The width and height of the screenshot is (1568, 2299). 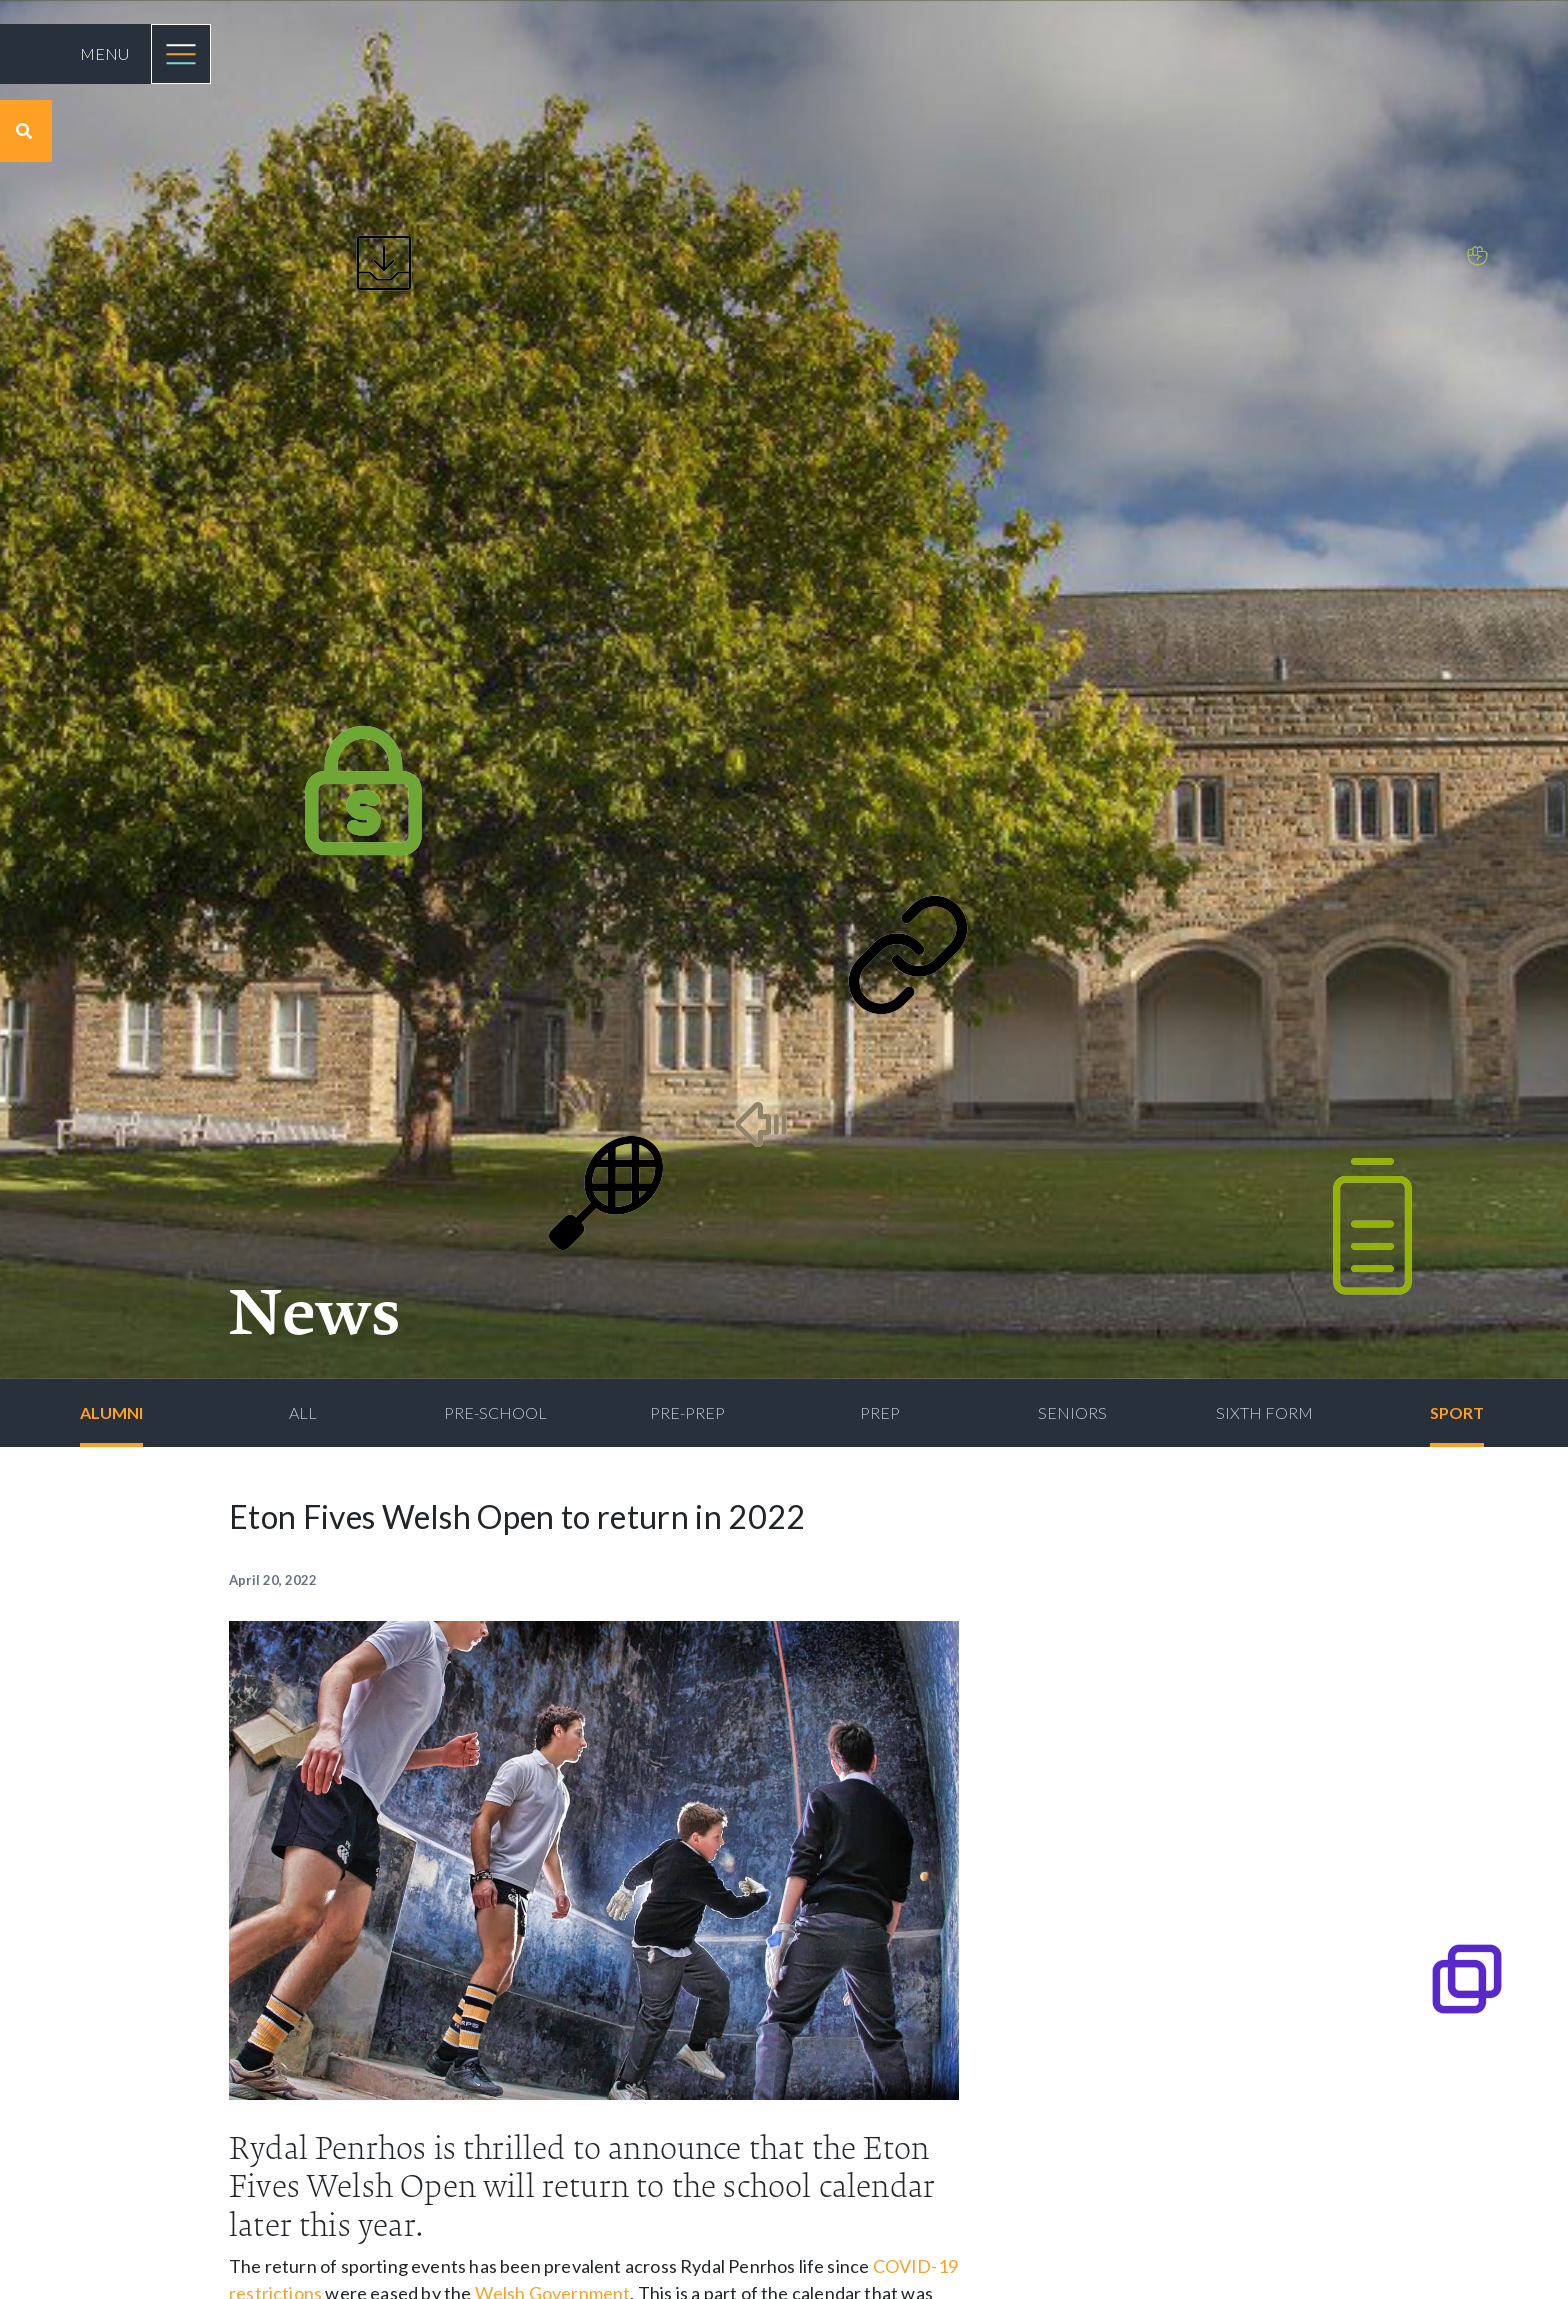 What do you see at coordinates (363, 790) in the screenshot?
I see `access Samsung Pass password manager` at bounding box center [363, 790].